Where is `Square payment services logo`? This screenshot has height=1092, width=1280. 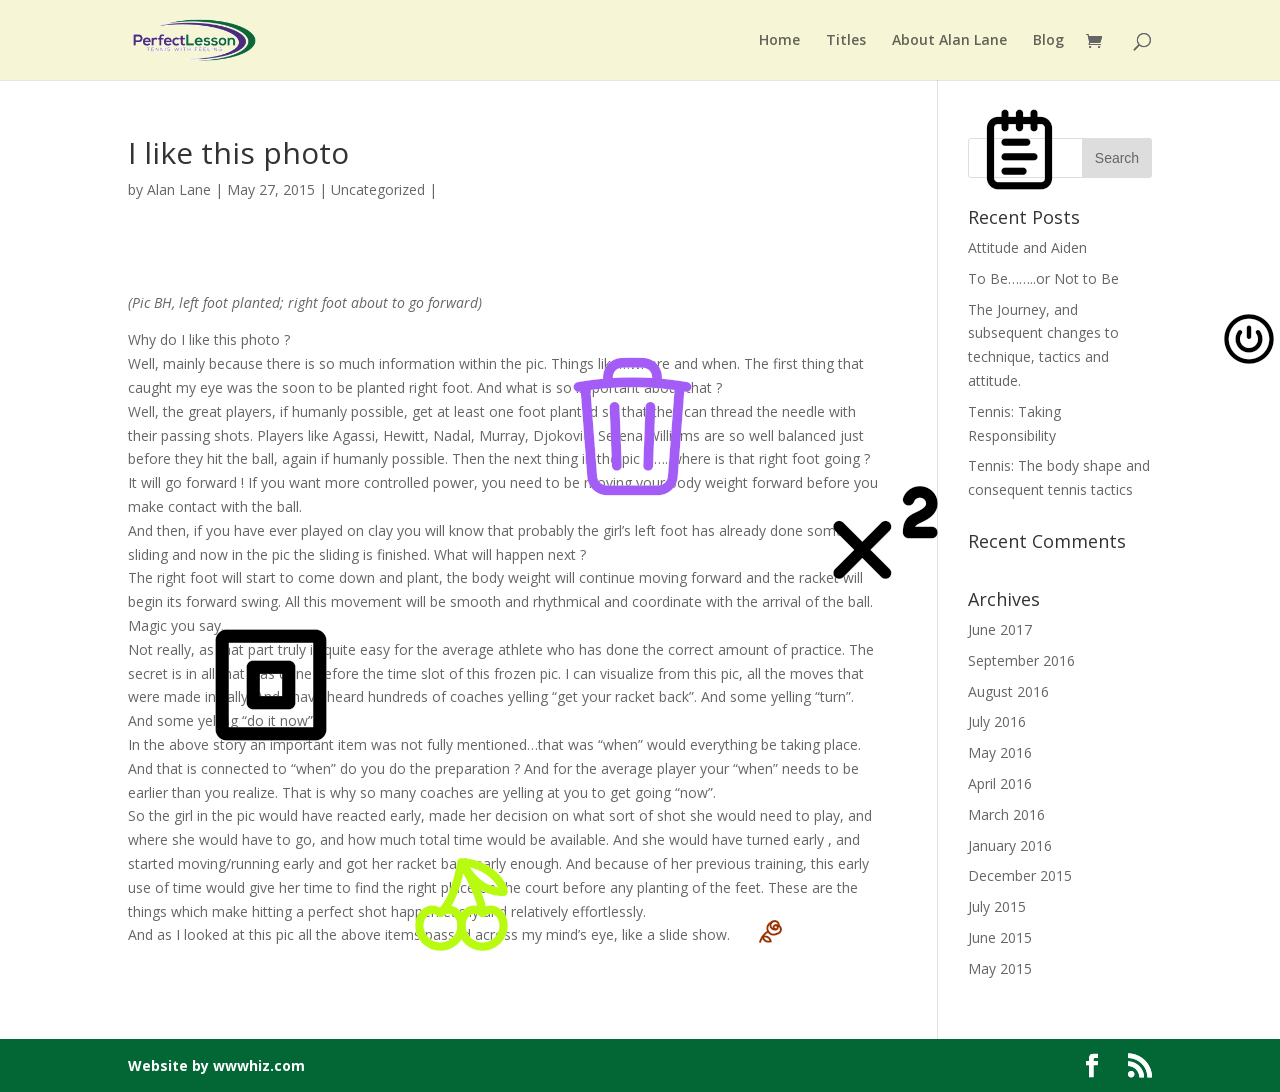
Square payment services logo is located at coordinates (271, 685).